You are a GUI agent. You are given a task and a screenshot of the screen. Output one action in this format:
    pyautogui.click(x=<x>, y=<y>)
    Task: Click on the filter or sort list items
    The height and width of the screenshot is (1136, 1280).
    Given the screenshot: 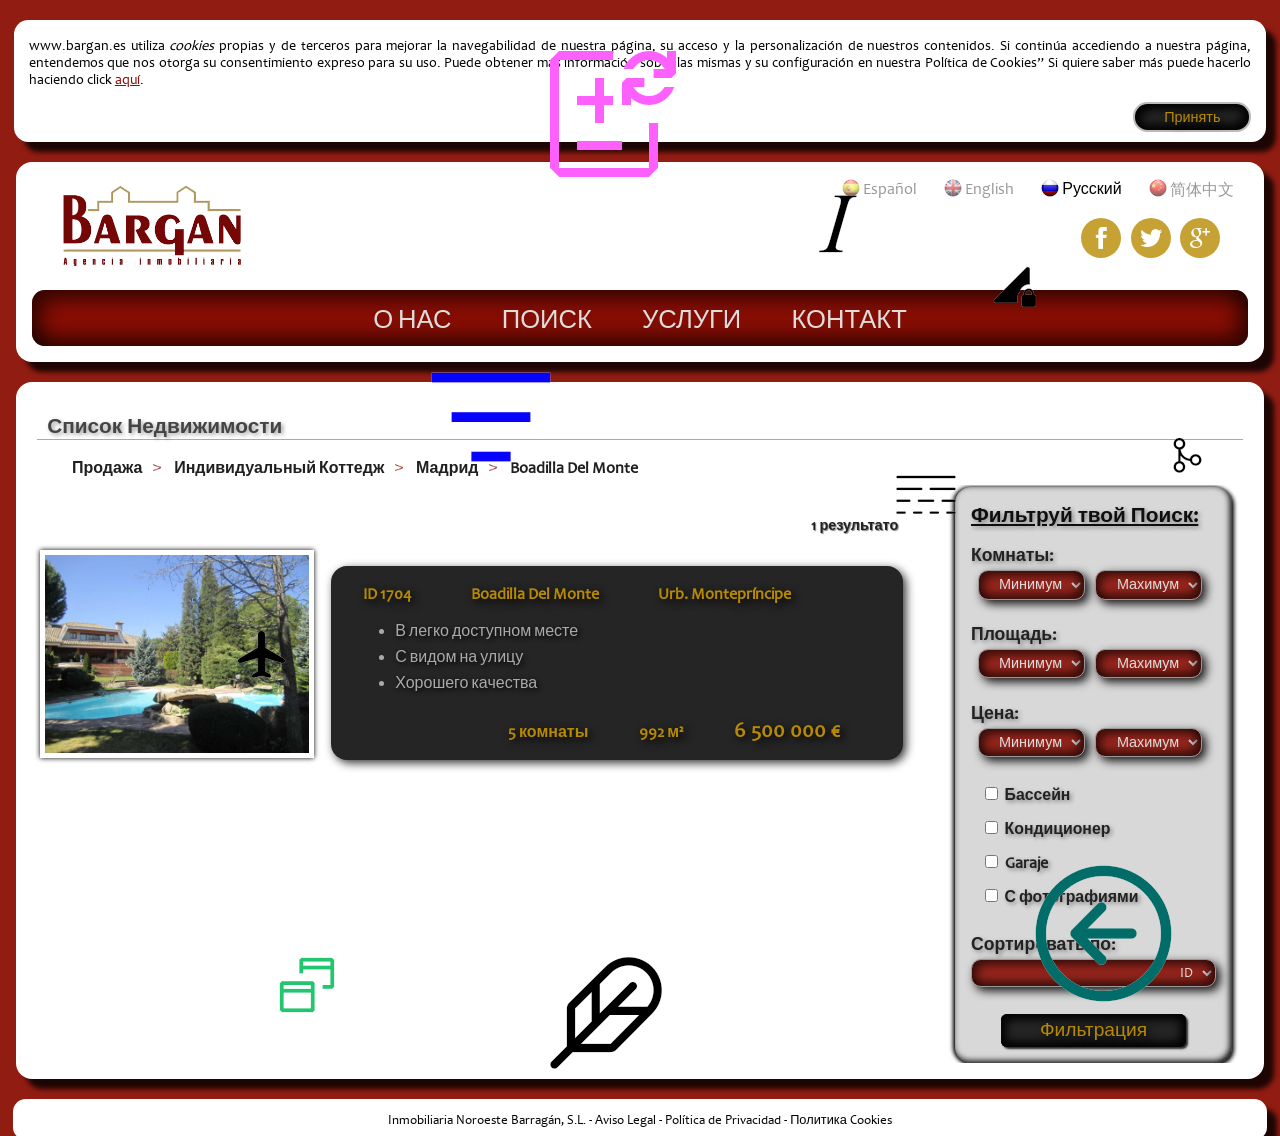 What is the action you would take?
    pyautogui.click(x=491, y=422)
    